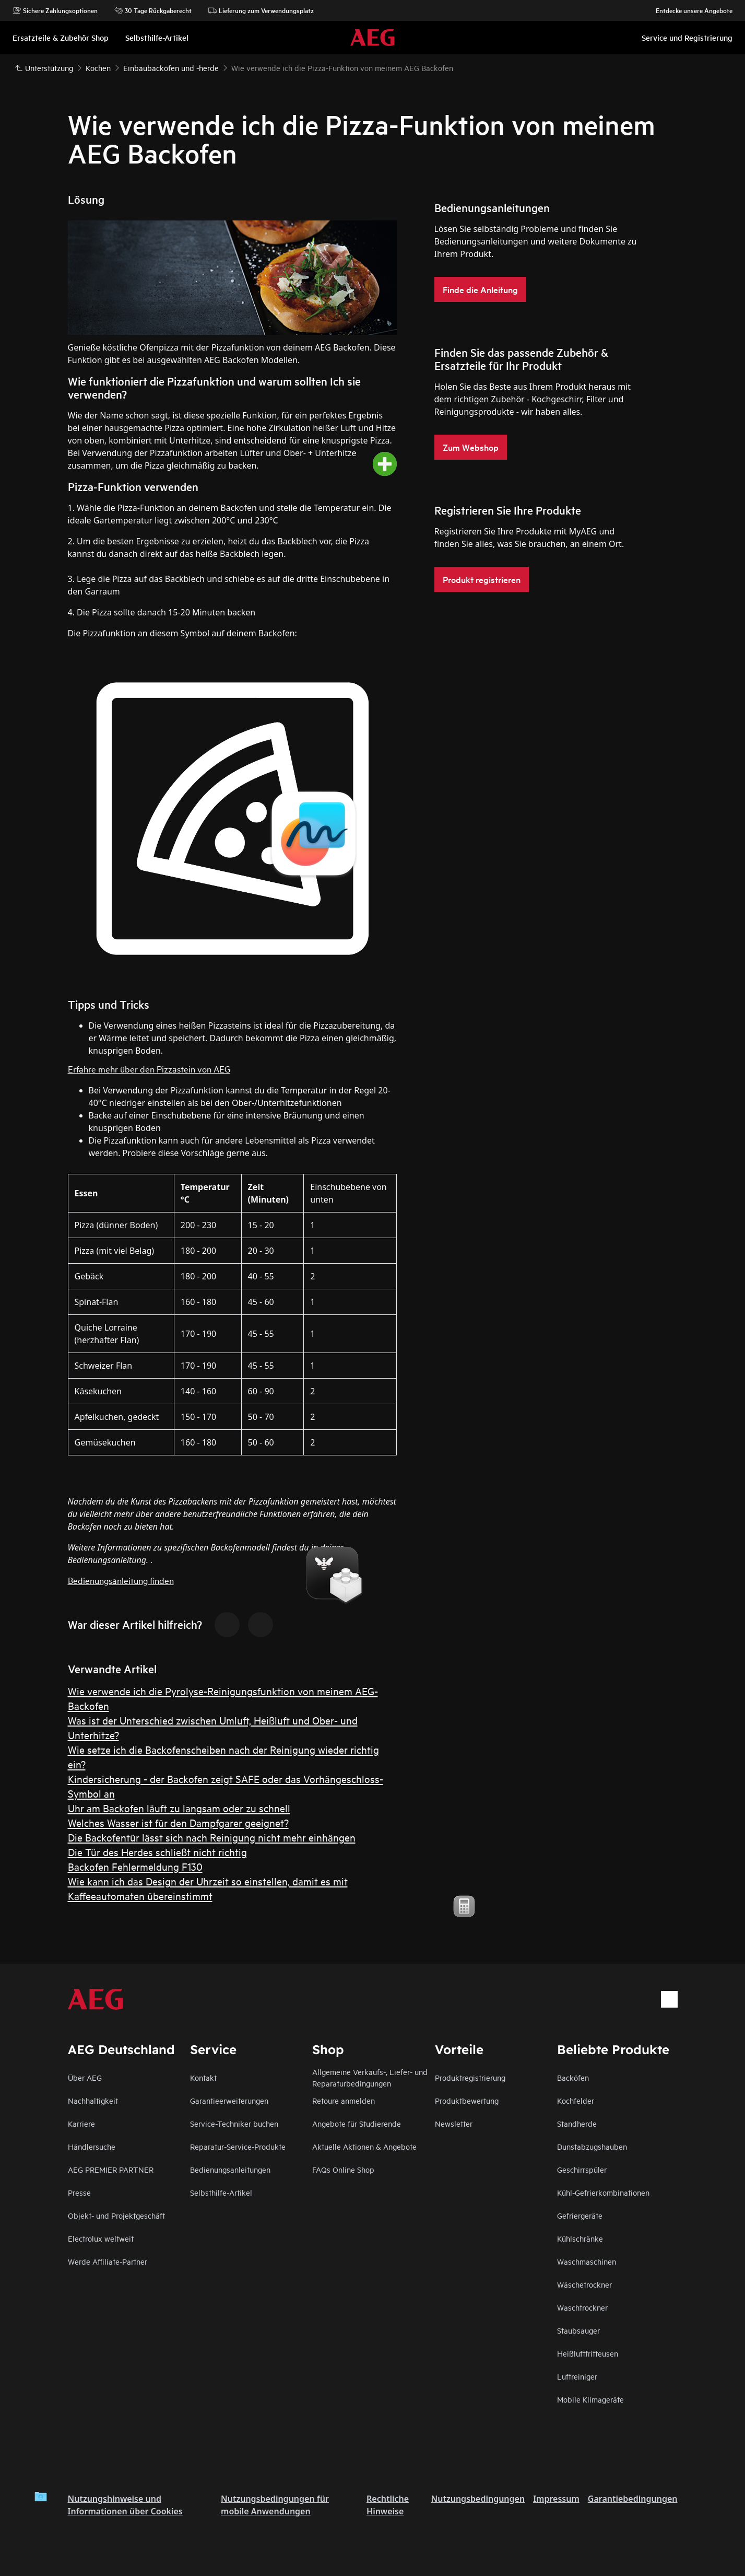 The width and height of the screenshot is (745, 2576). Describe the element at coordinates (41, 2497) in the screenshot. I see `open the users folder` at that location.